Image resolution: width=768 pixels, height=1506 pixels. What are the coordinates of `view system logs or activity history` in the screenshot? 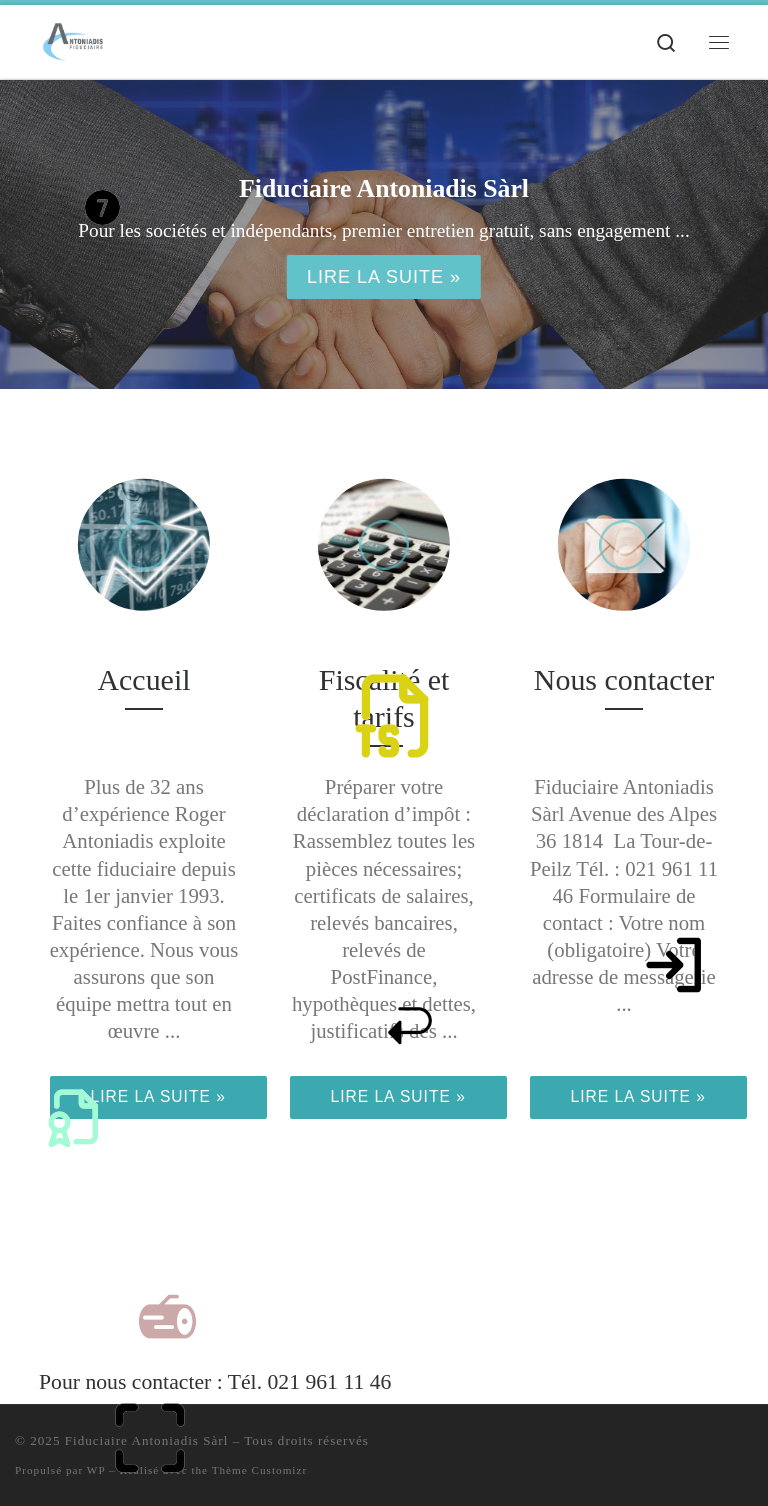 It's located at (167, 1319).